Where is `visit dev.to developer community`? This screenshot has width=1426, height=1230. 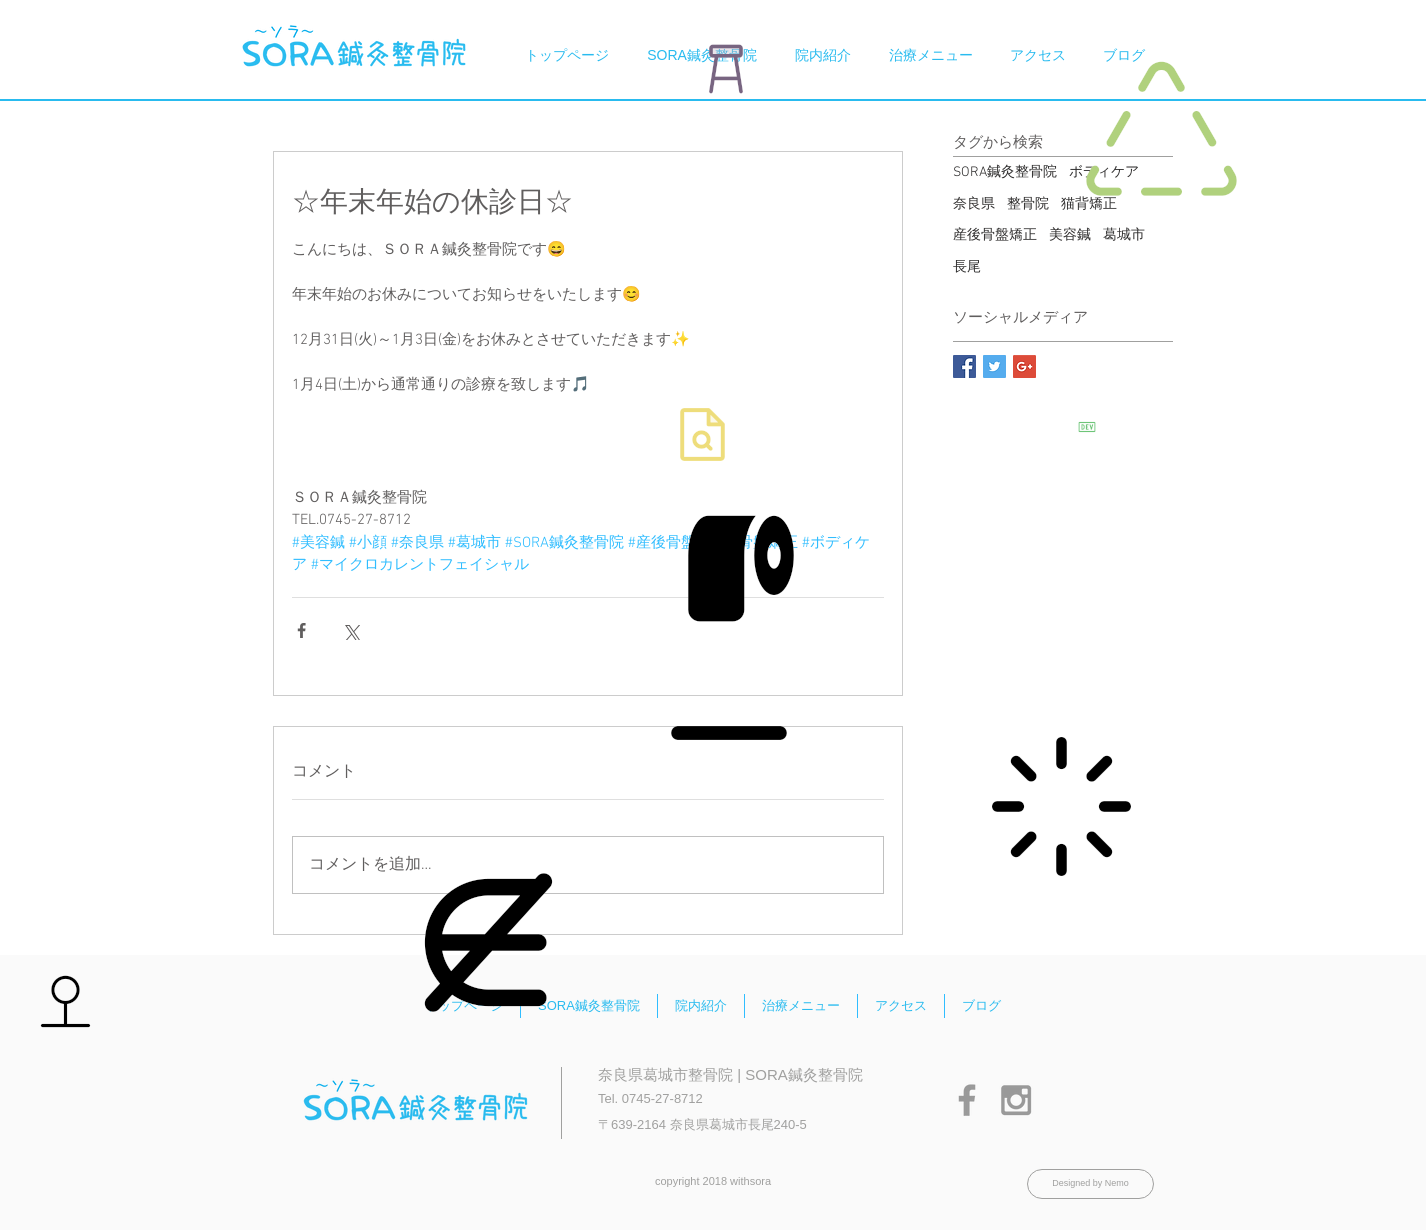
visit dev.to developer community is located at coordinates (1087, 427).